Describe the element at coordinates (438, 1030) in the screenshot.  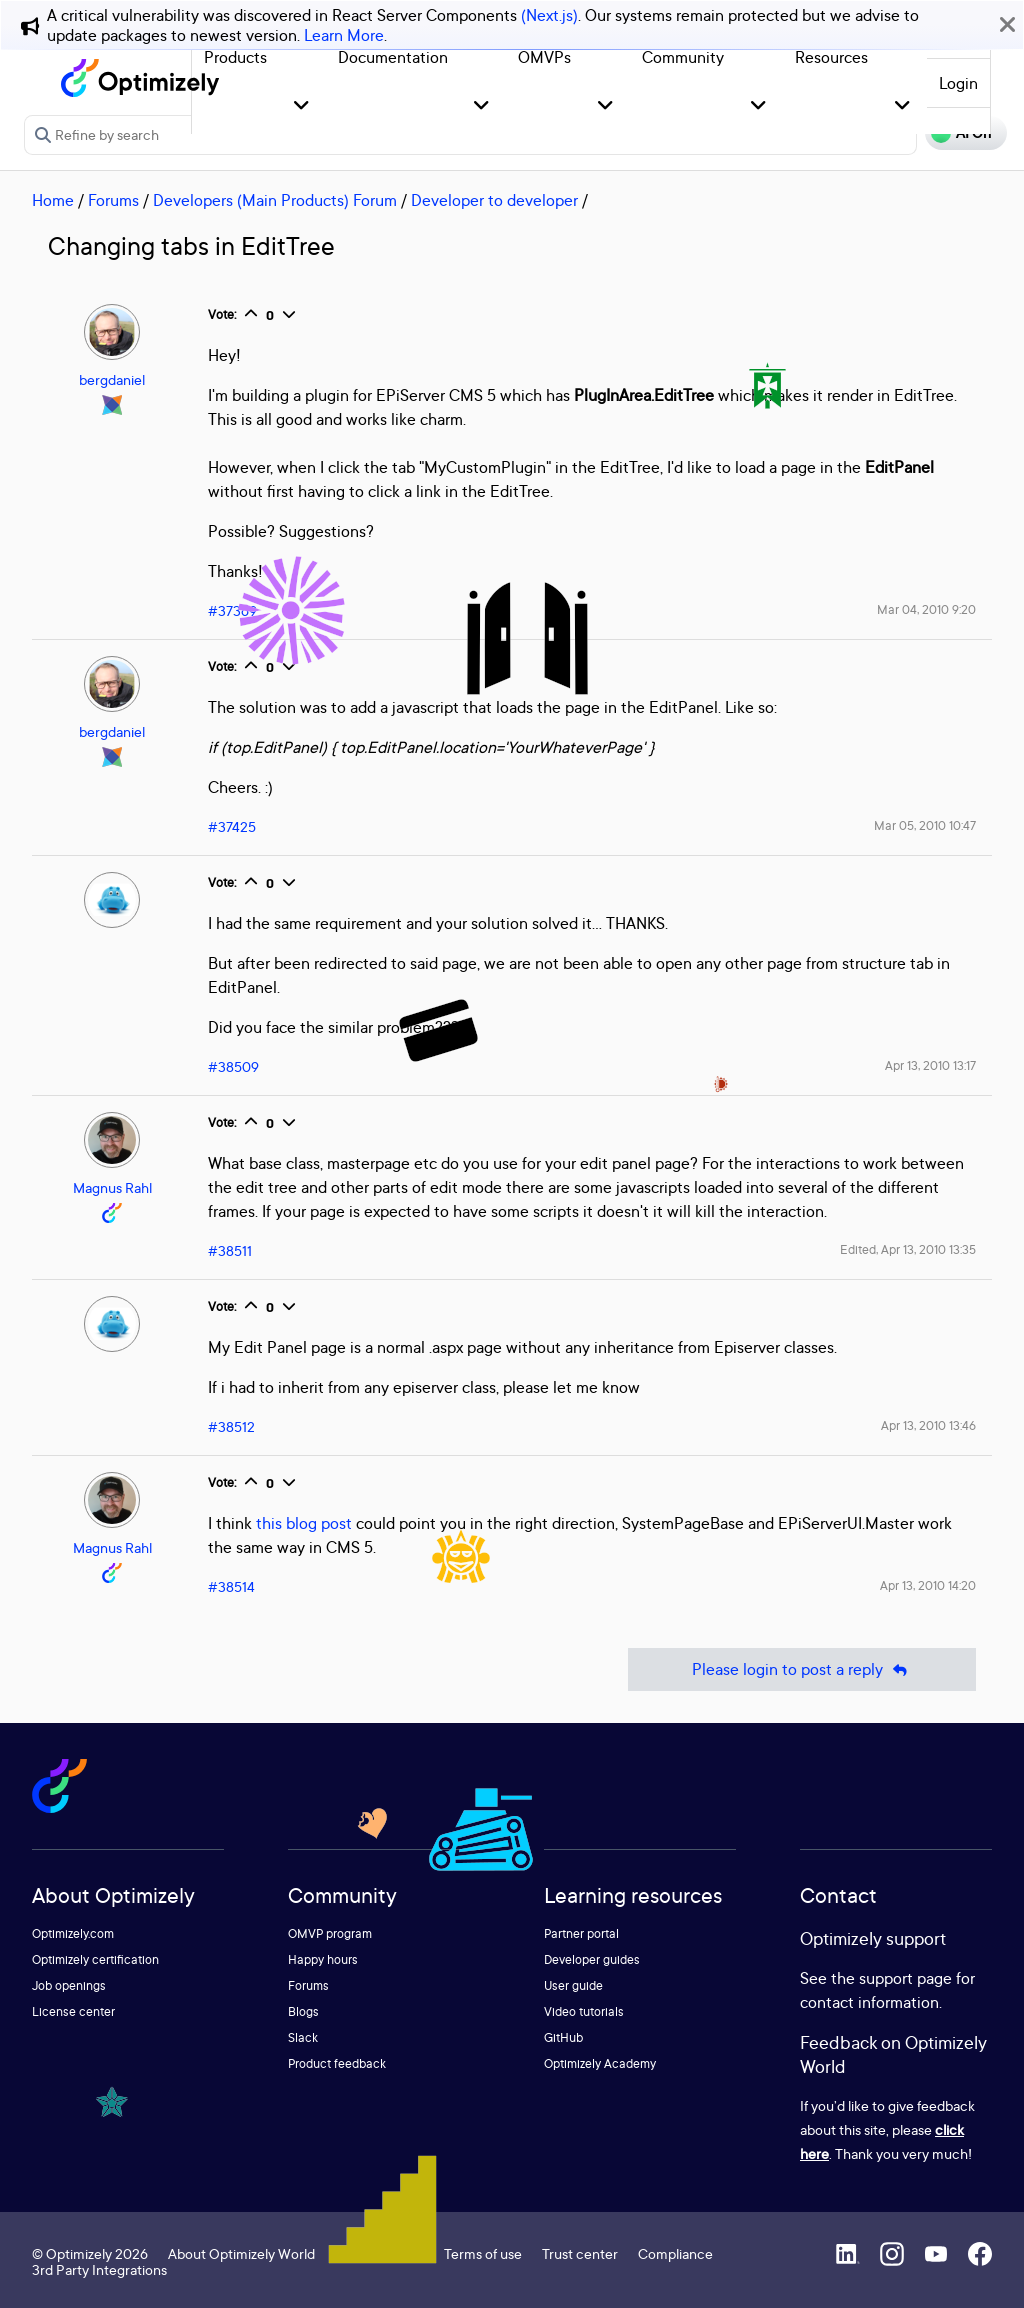
I see `swipe or tap your card to pay` at that location.